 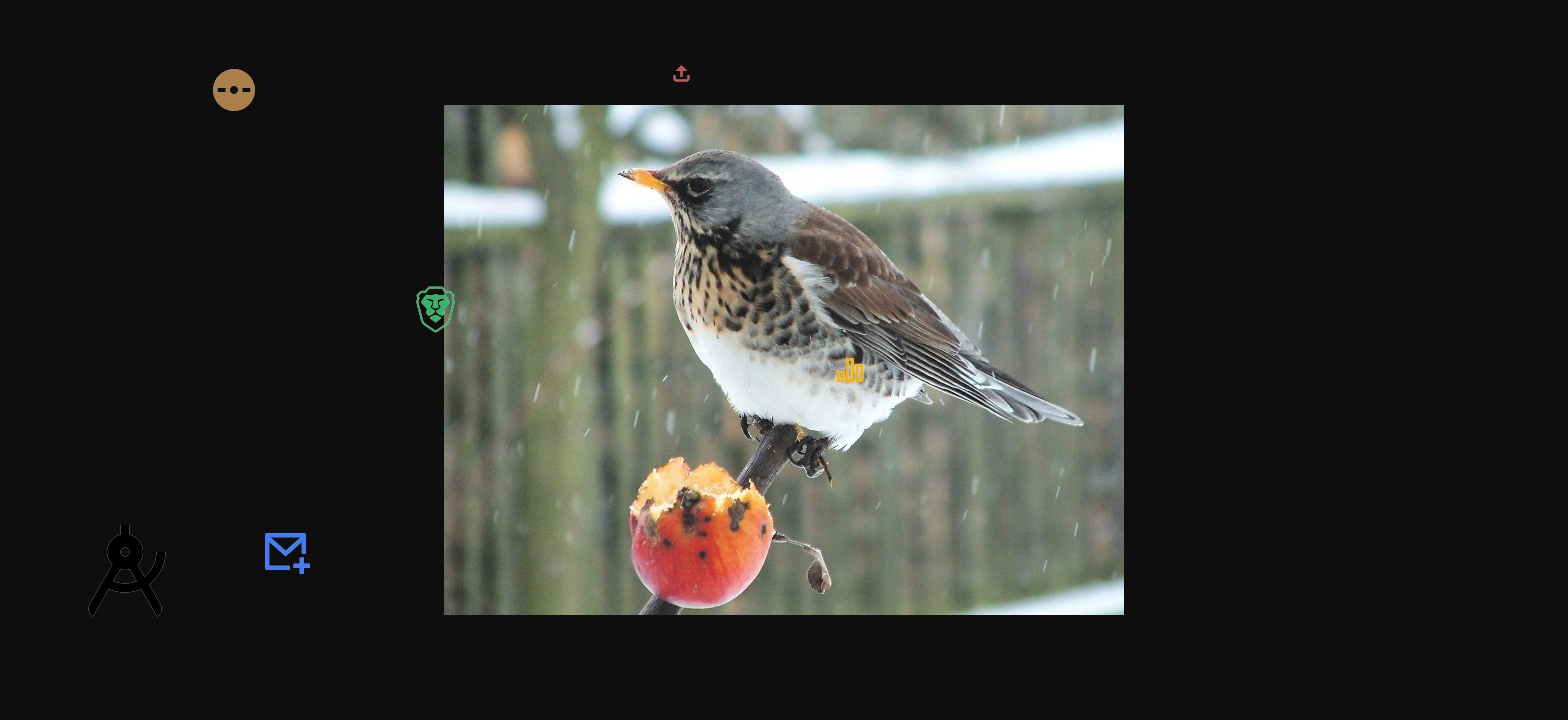 What do you see at coordinates (285, 551) in the screenshot?
I see `compose a new email` at bounding box center [285, 551].